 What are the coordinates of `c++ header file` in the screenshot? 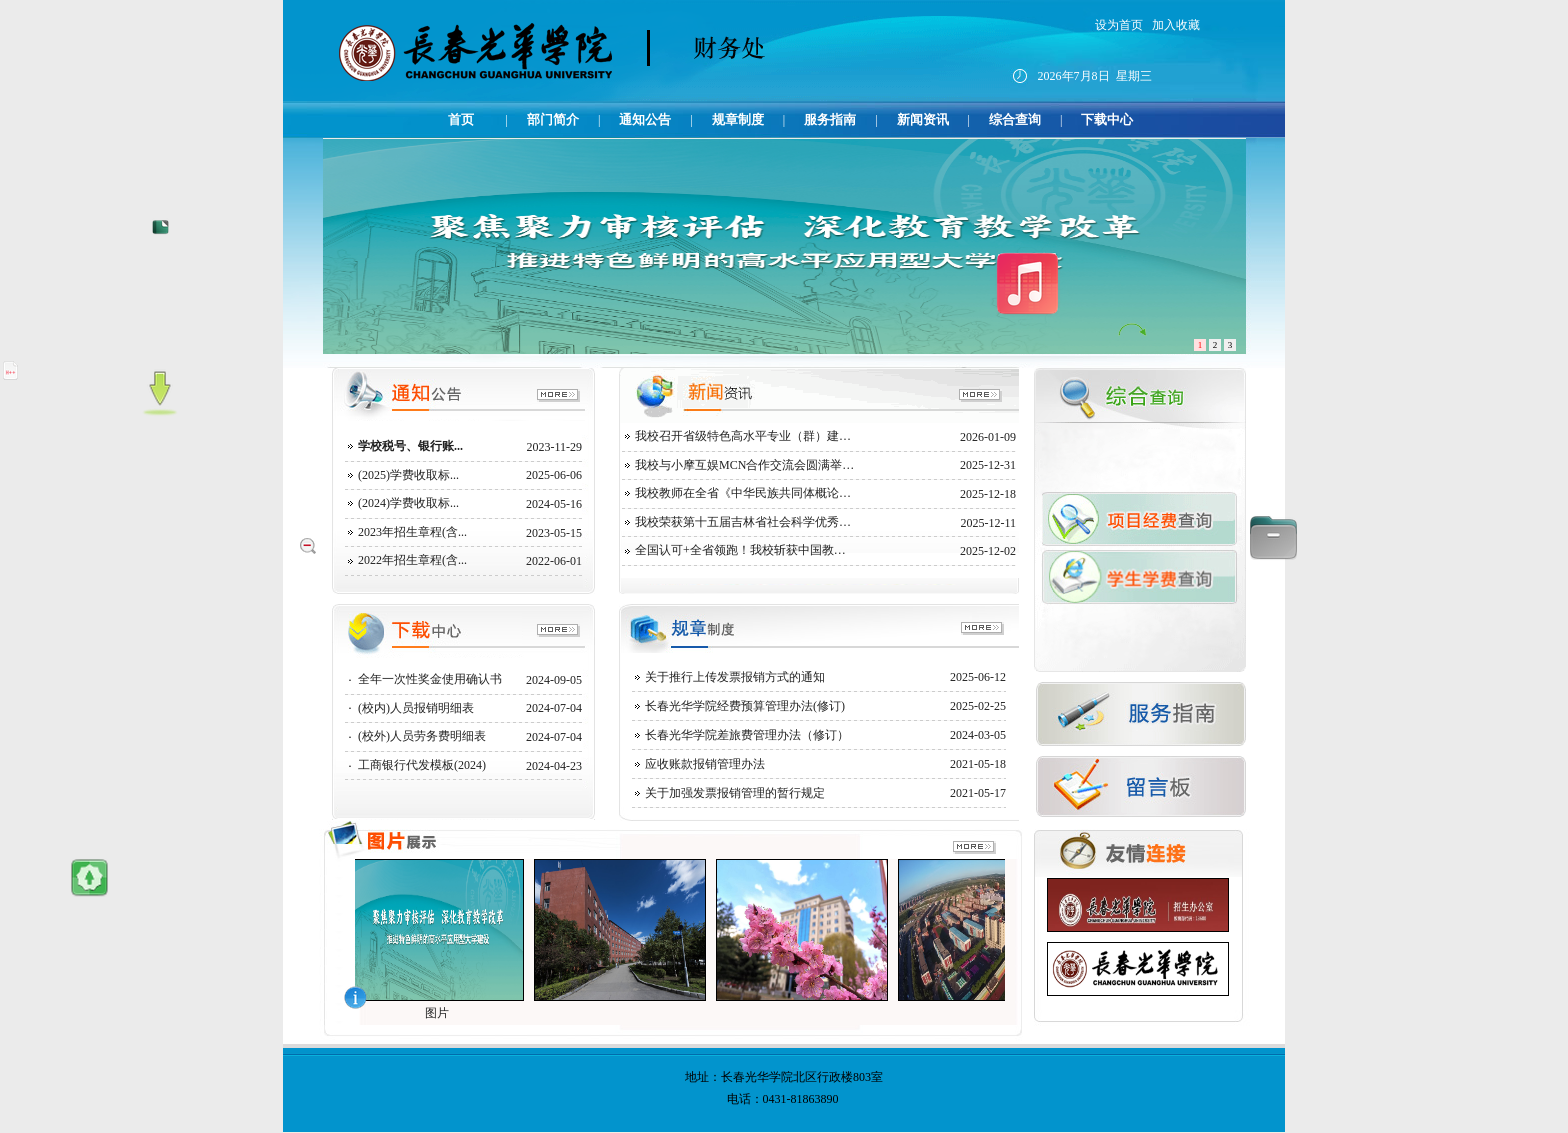 It's located at (10, 370).